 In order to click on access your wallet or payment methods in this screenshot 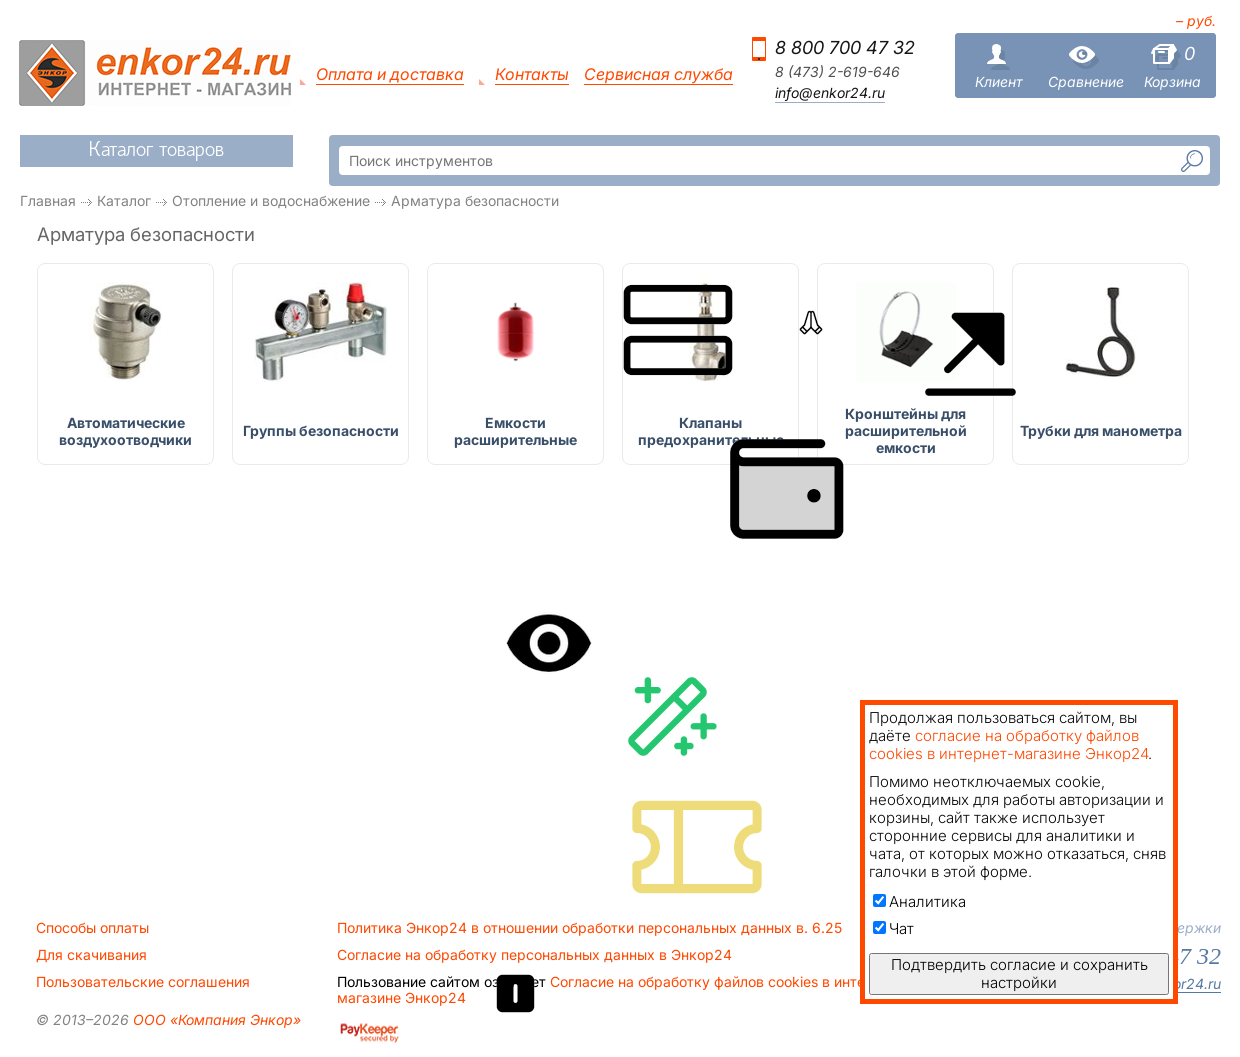, I will do `click(784, 493)`.